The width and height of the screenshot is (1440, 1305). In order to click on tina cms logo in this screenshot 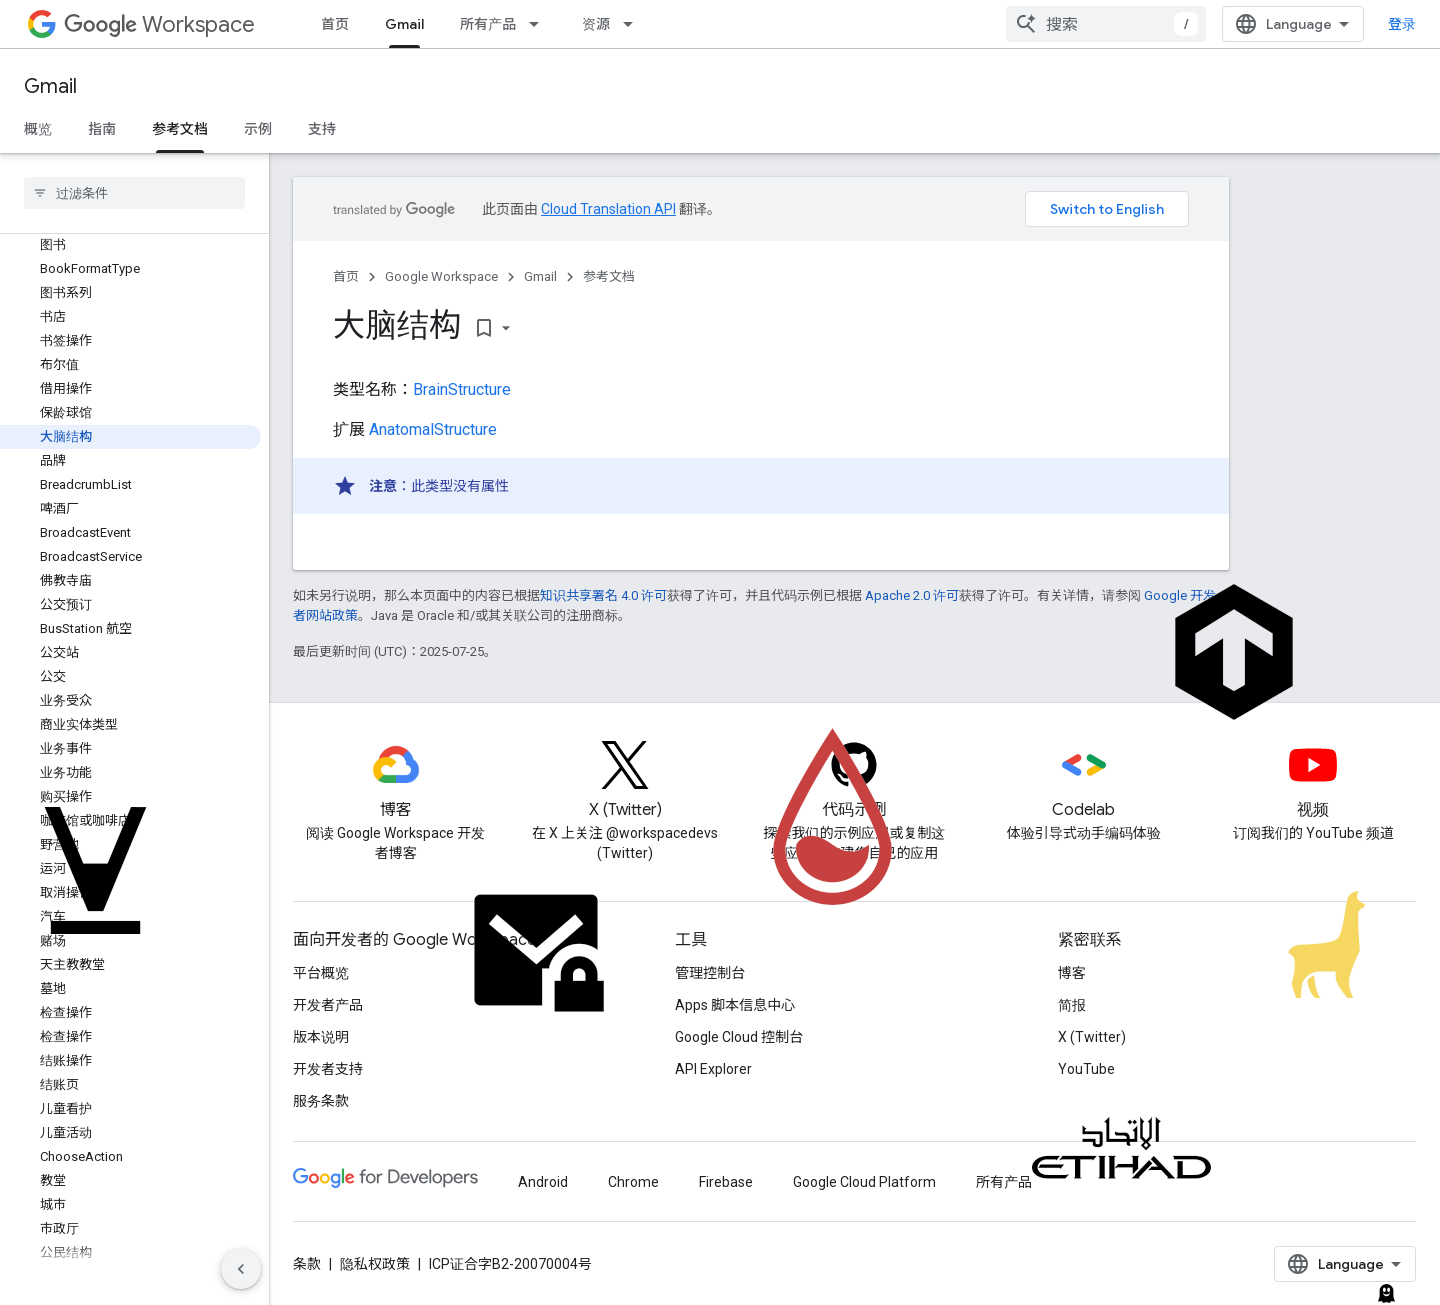, I will do `click(1326, 944)`.